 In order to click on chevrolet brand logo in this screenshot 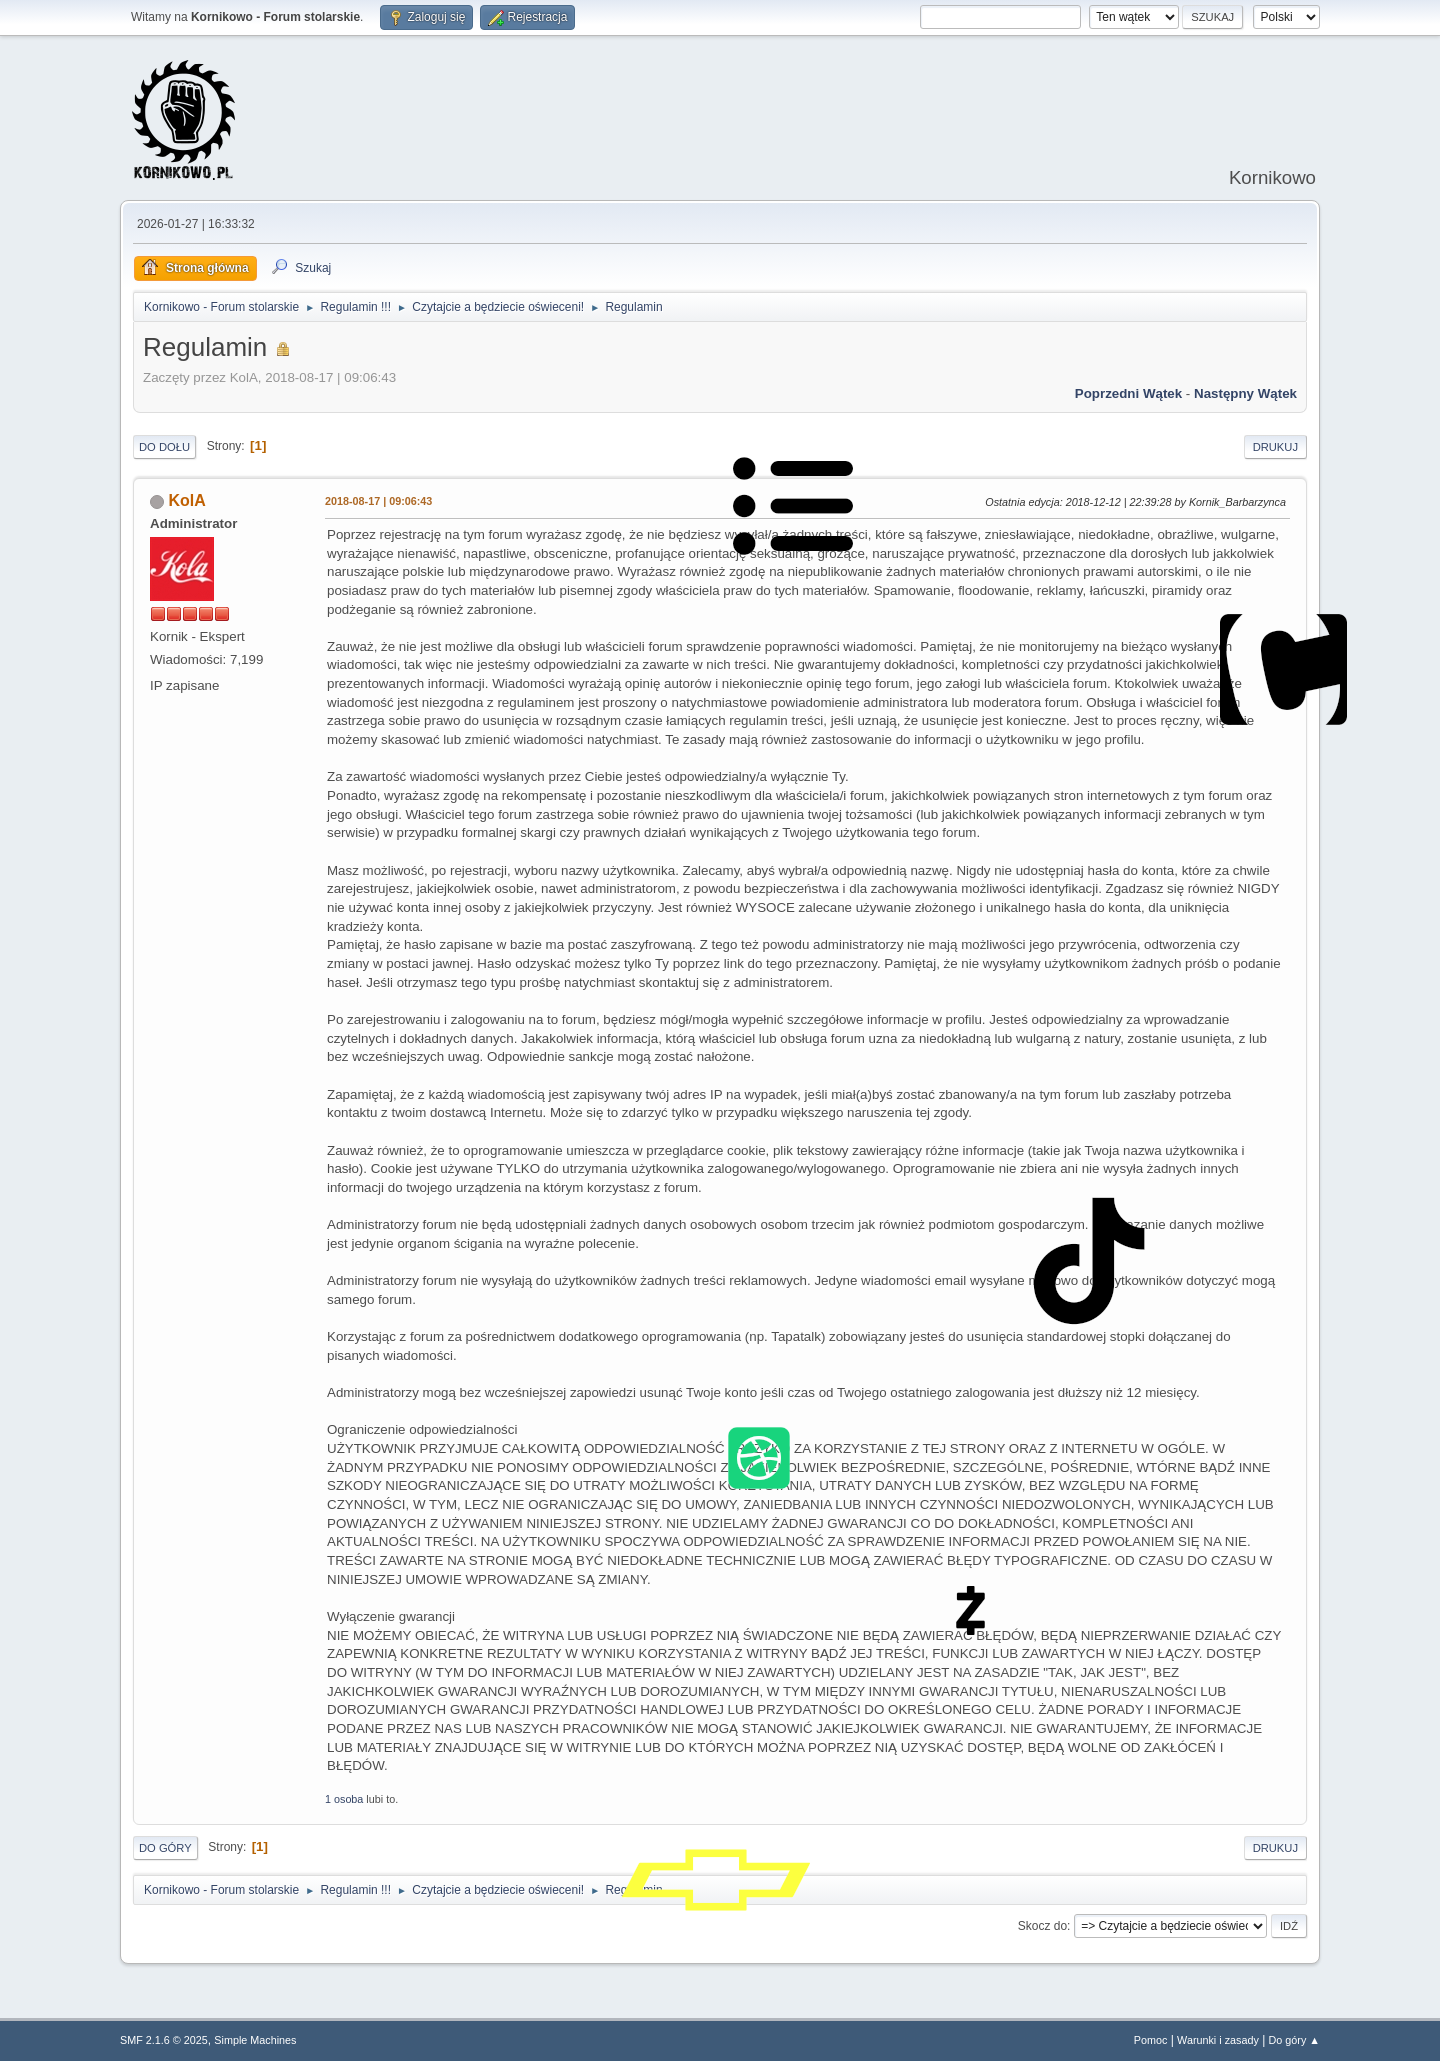, I will do `click(716, 1880)`.